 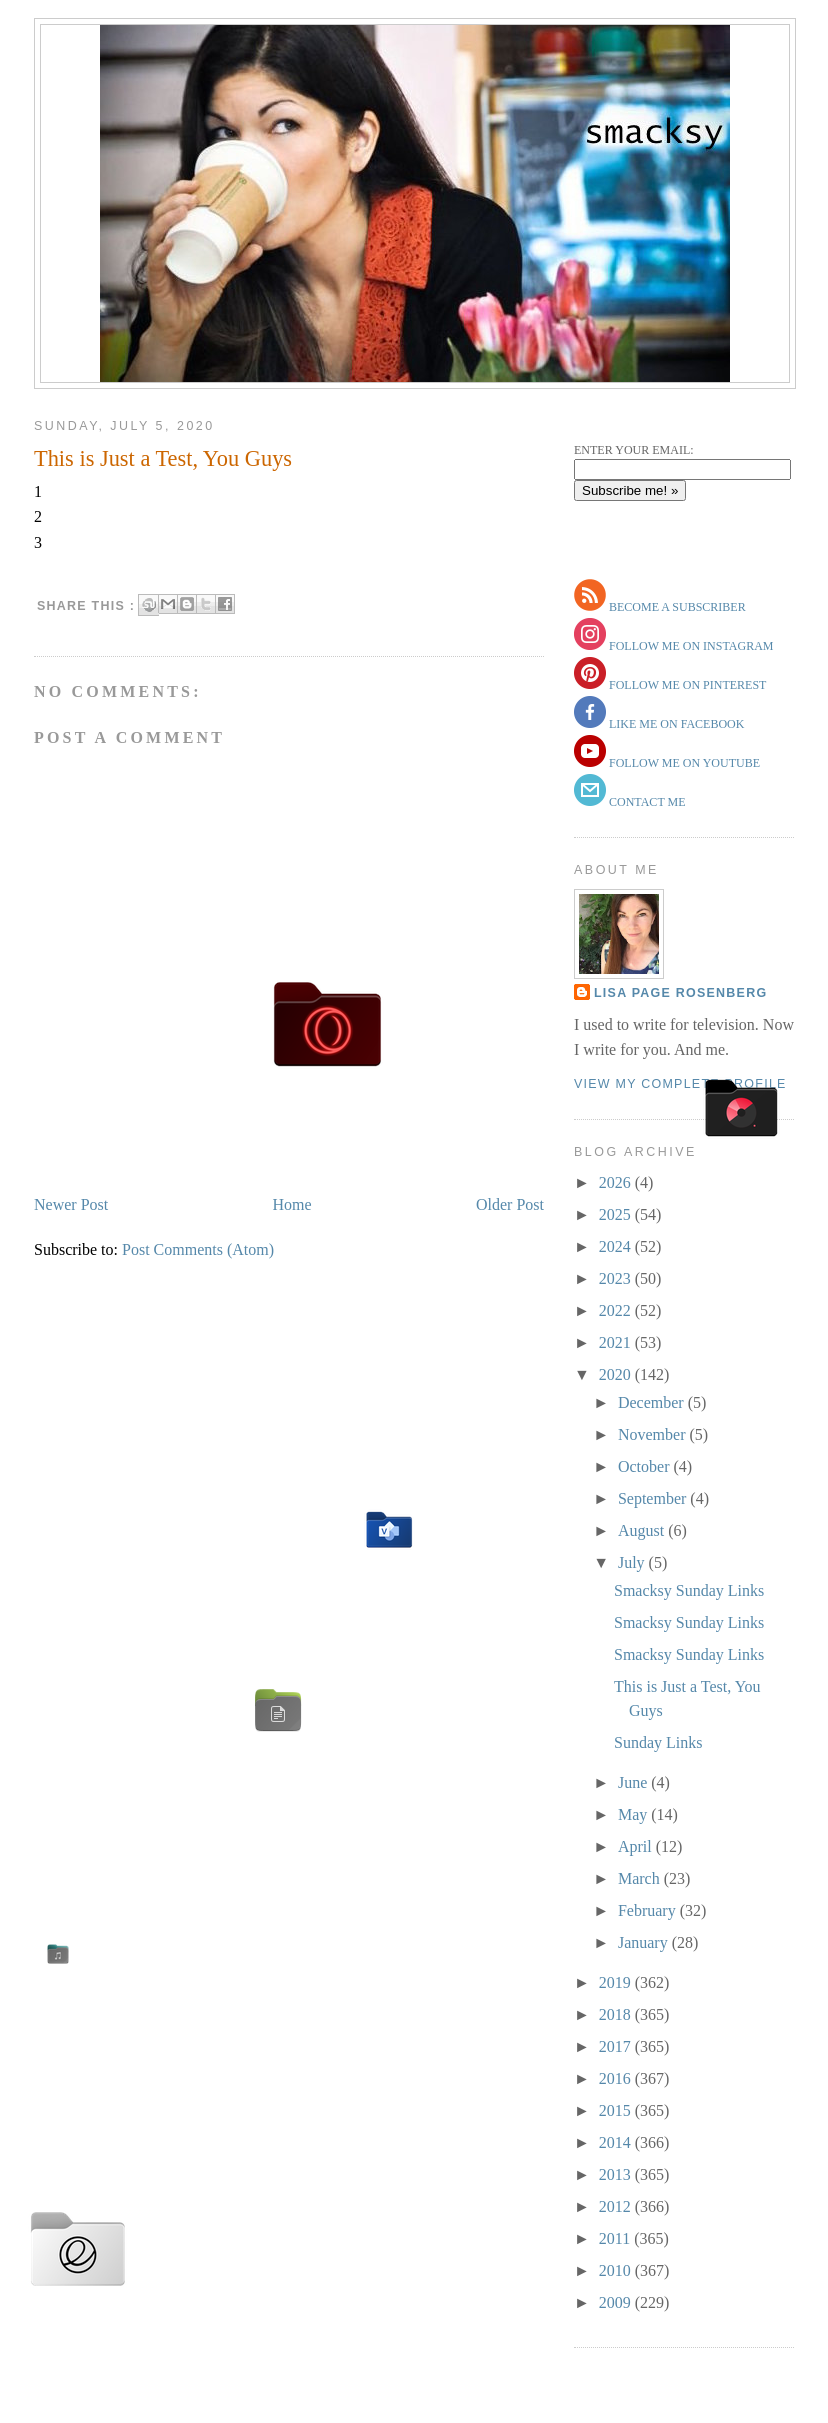 I want to click on folder containing wondershare dvd creator project files, so click(x=741, y=1110).